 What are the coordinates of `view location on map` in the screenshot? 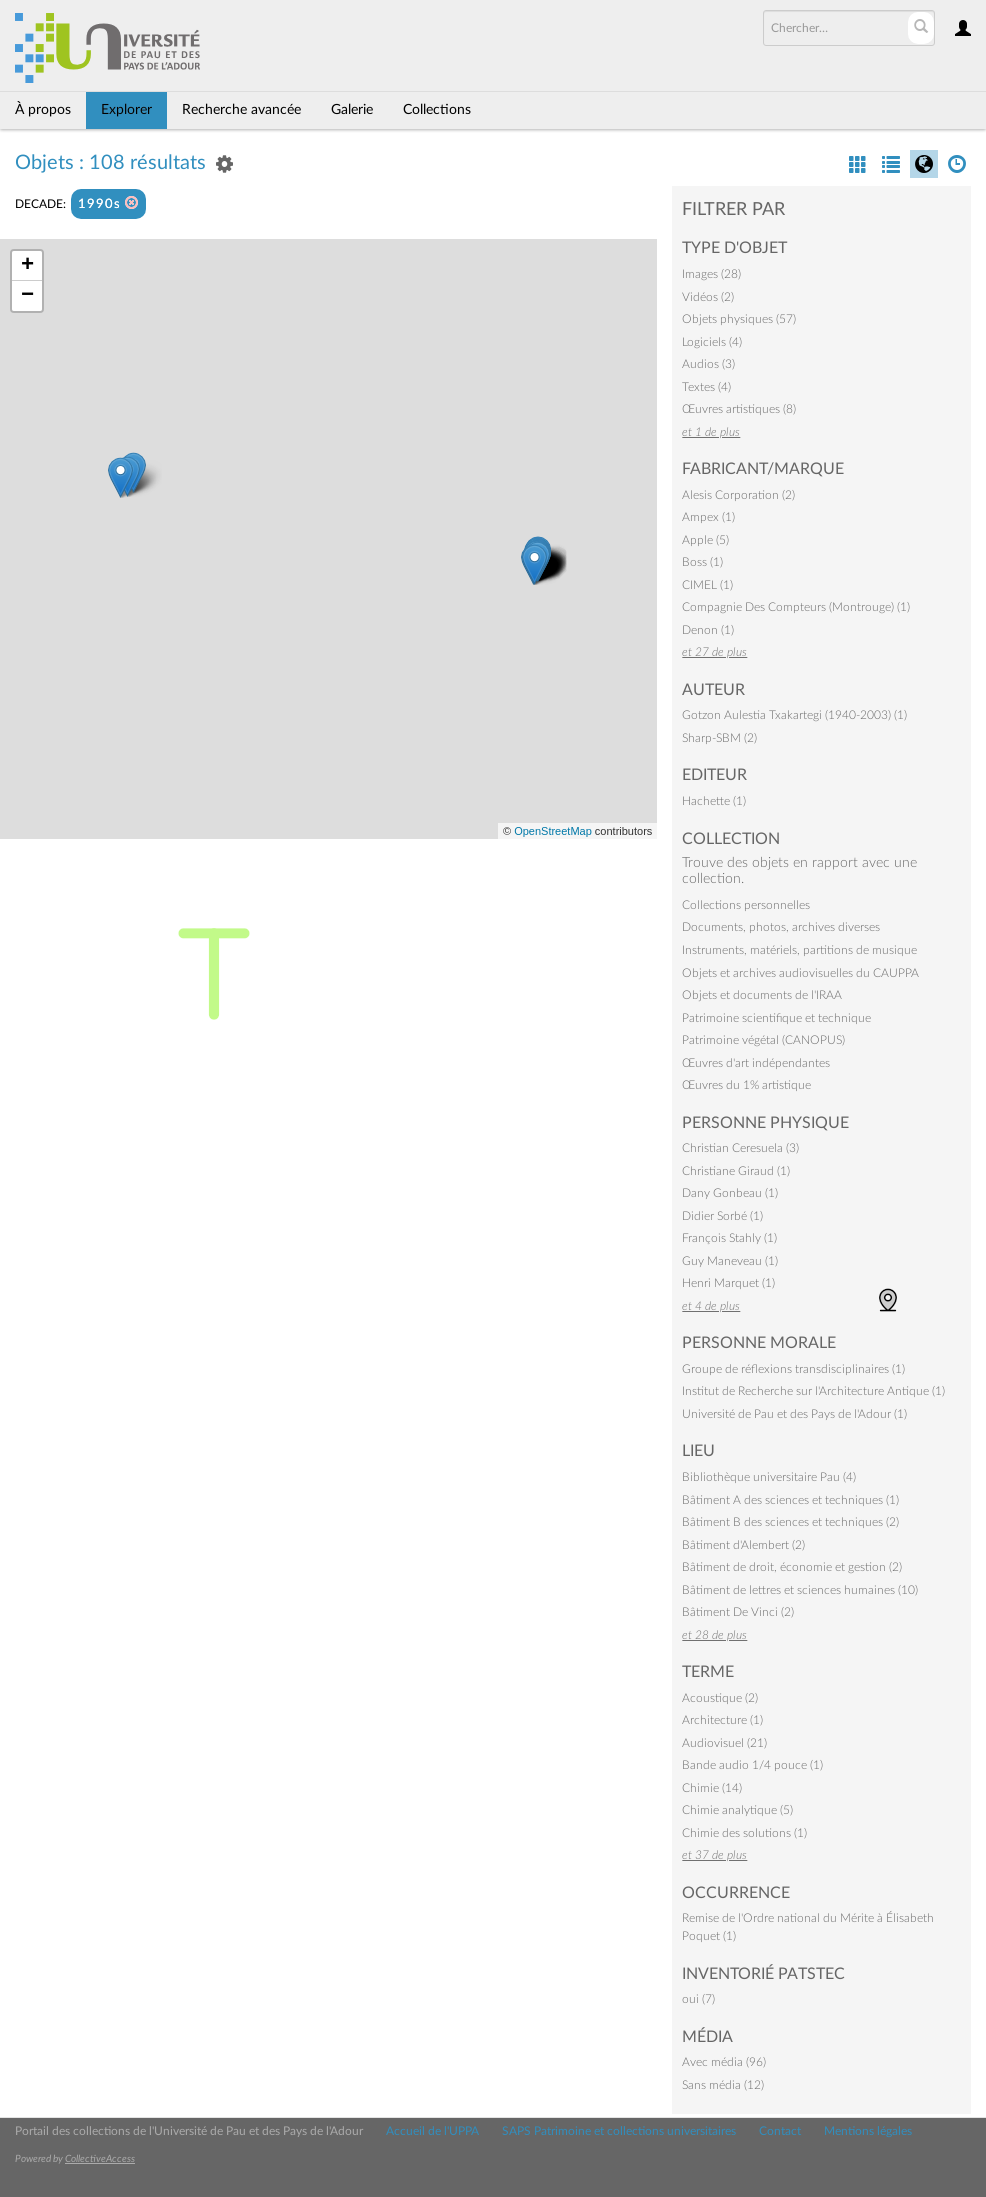 It's located at (888, 1300).